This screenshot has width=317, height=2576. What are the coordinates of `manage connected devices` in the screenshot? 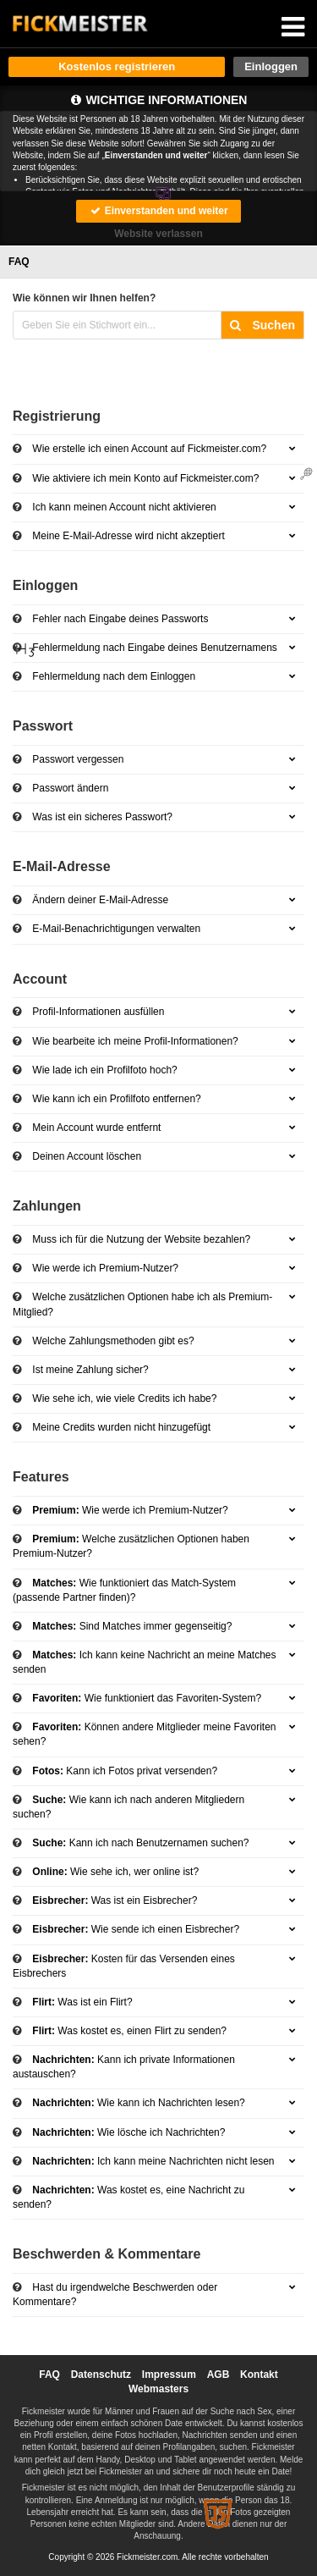 It's located at (162, 193).